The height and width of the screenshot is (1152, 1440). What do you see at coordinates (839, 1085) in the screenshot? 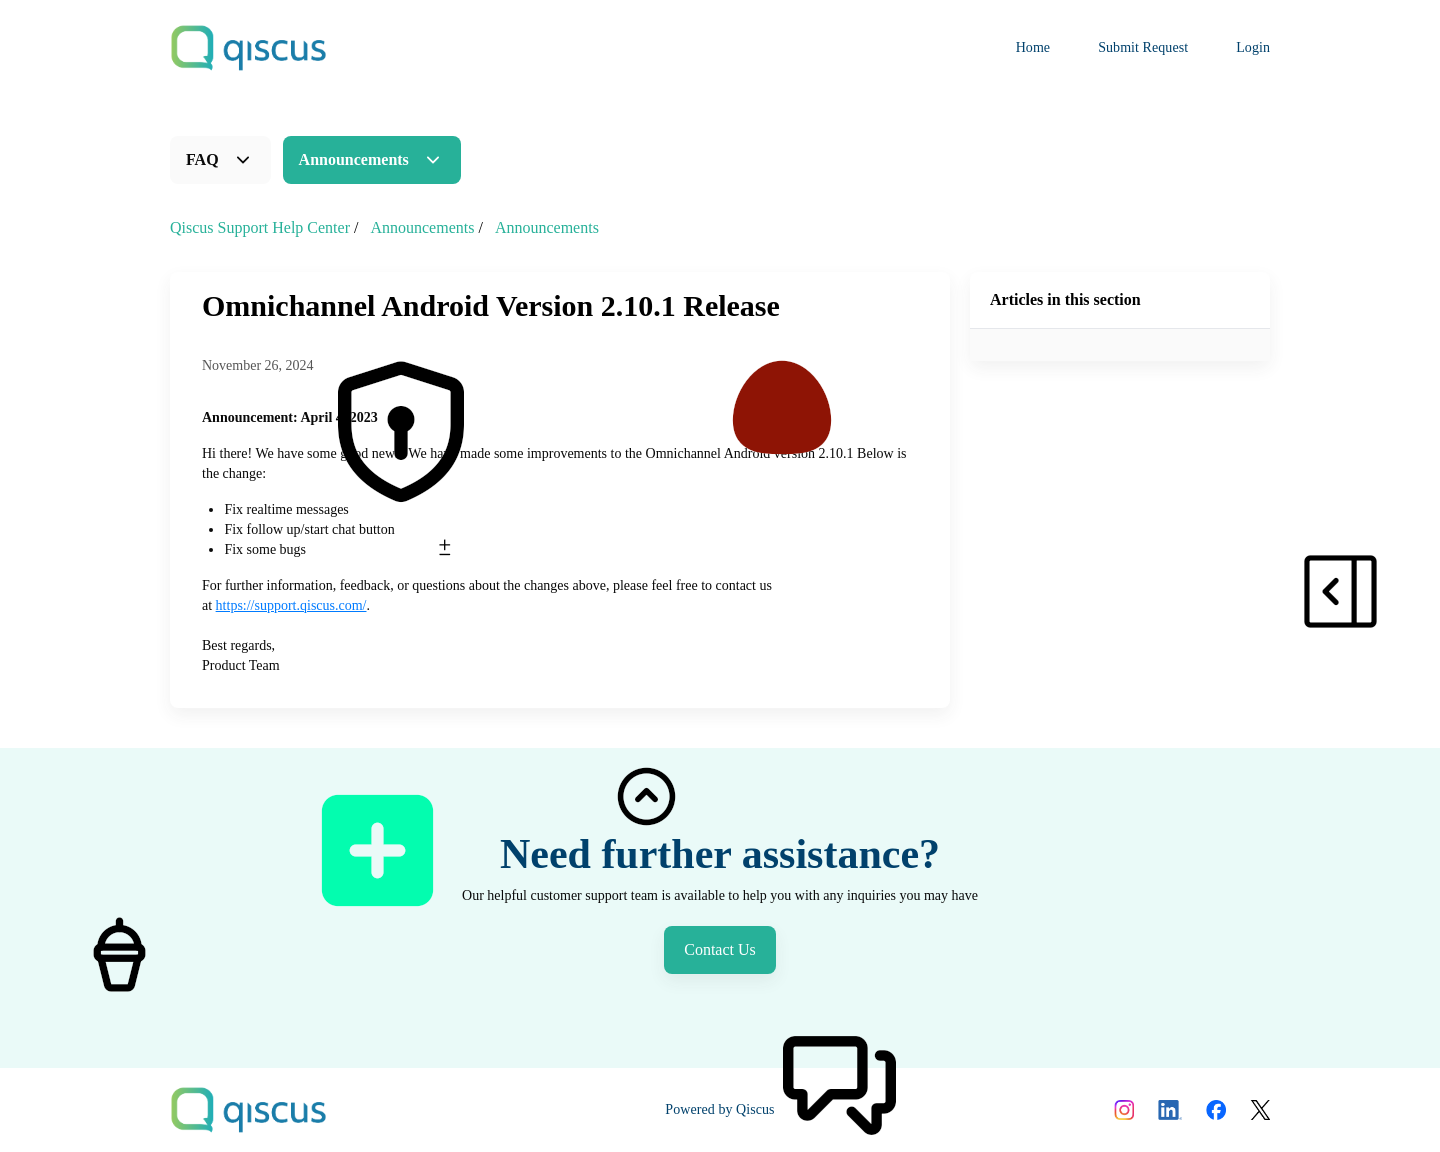
I see `view discussion thread` at bounding box center [839, 1085].